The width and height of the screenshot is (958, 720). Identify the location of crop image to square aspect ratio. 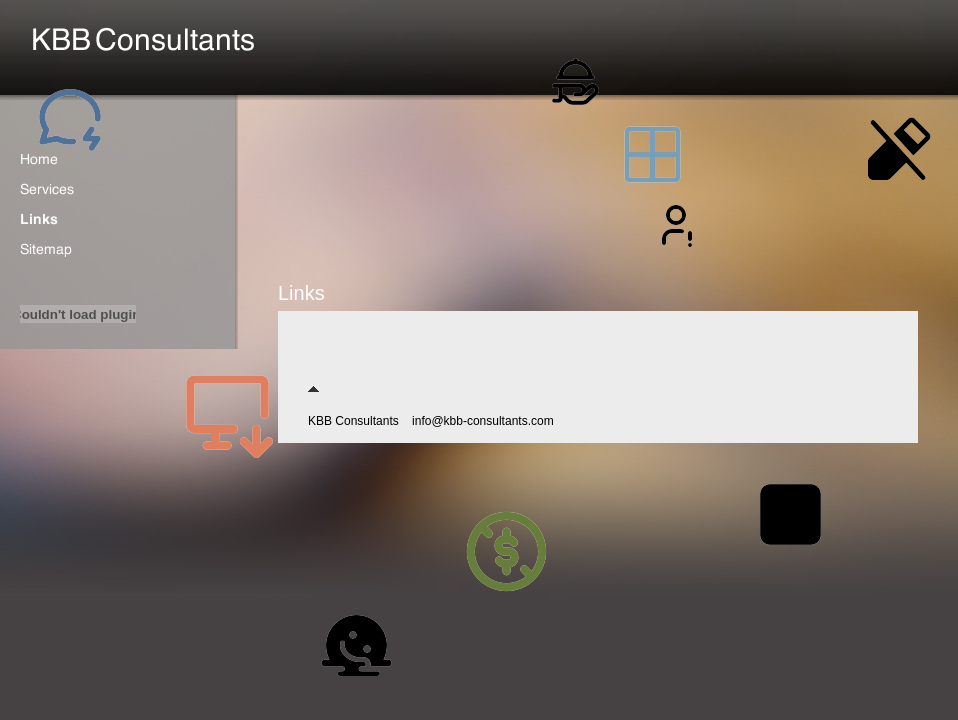
(790, 514).